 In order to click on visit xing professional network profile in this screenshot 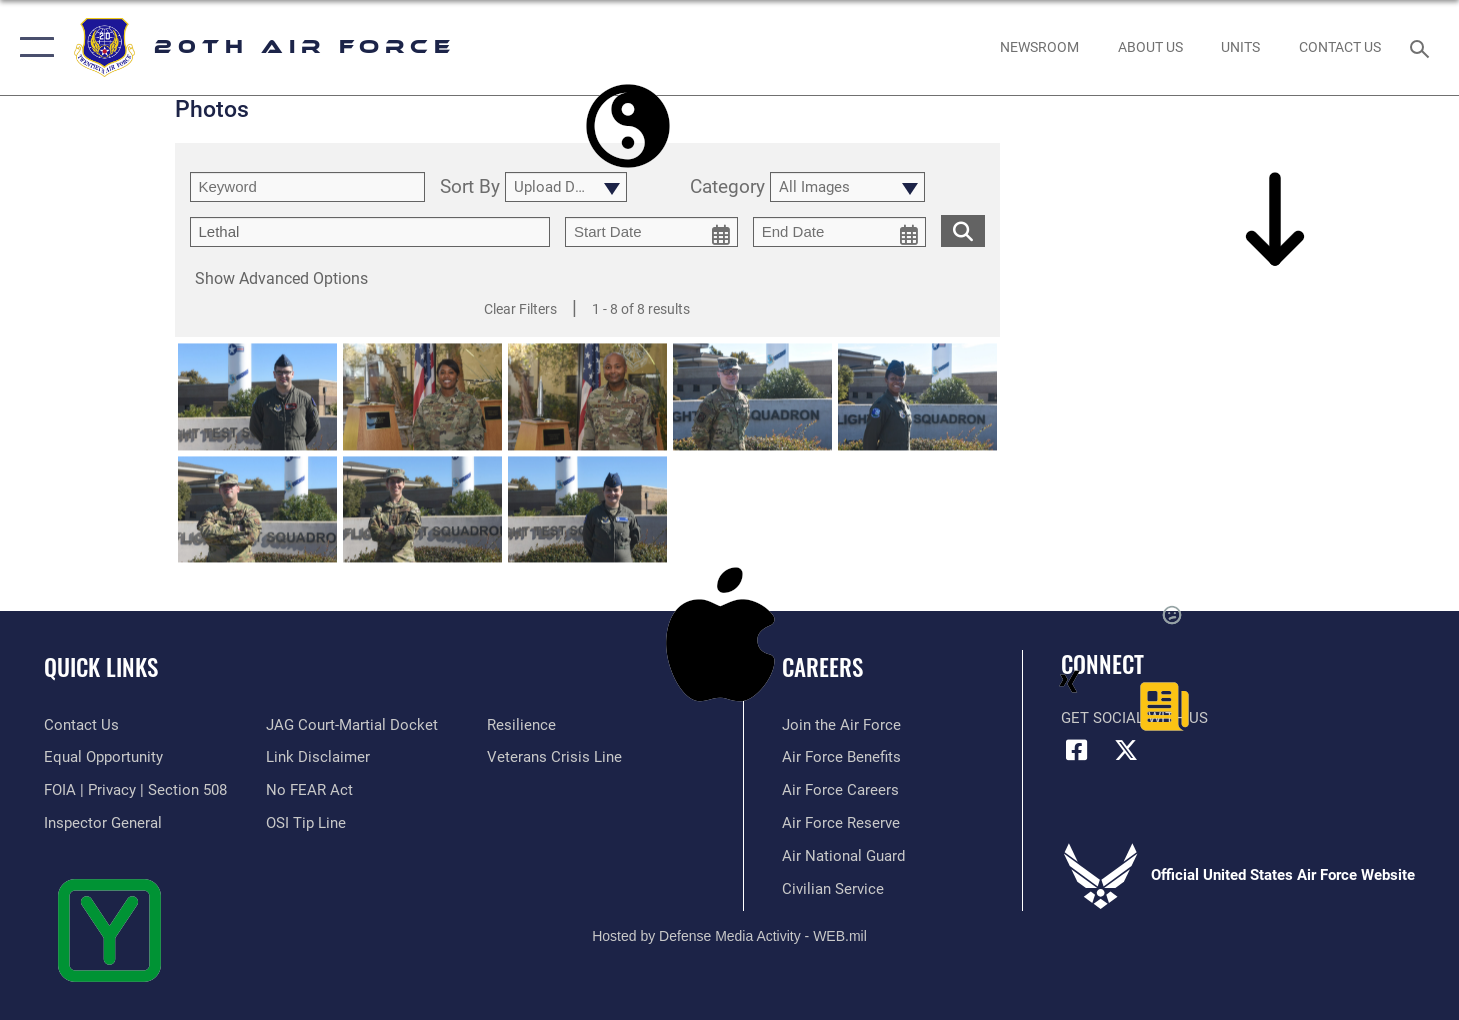, I will do `click(1069, 681)`.